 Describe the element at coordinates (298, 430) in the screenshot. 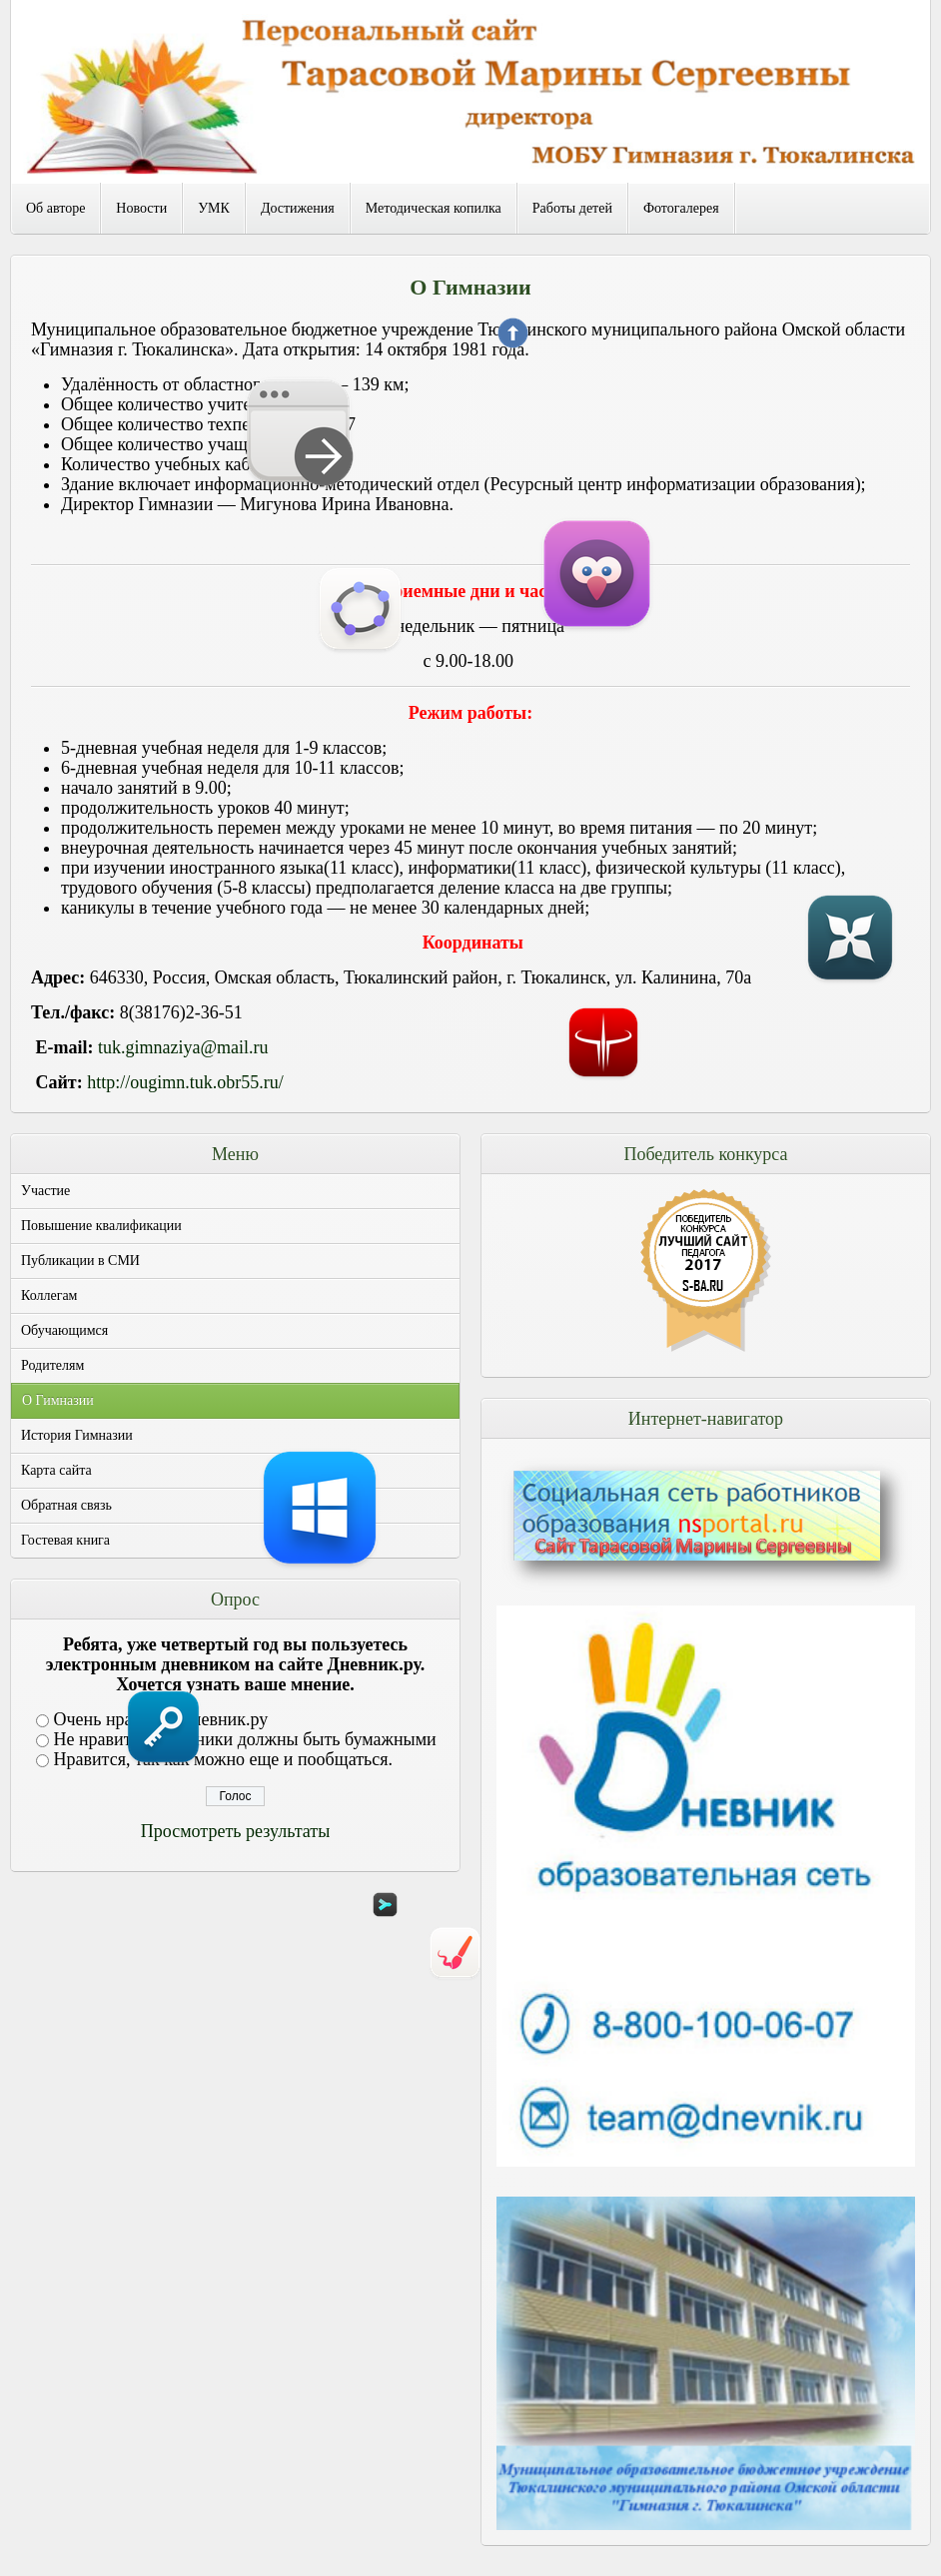

I see `run or execute the current application` at that location.